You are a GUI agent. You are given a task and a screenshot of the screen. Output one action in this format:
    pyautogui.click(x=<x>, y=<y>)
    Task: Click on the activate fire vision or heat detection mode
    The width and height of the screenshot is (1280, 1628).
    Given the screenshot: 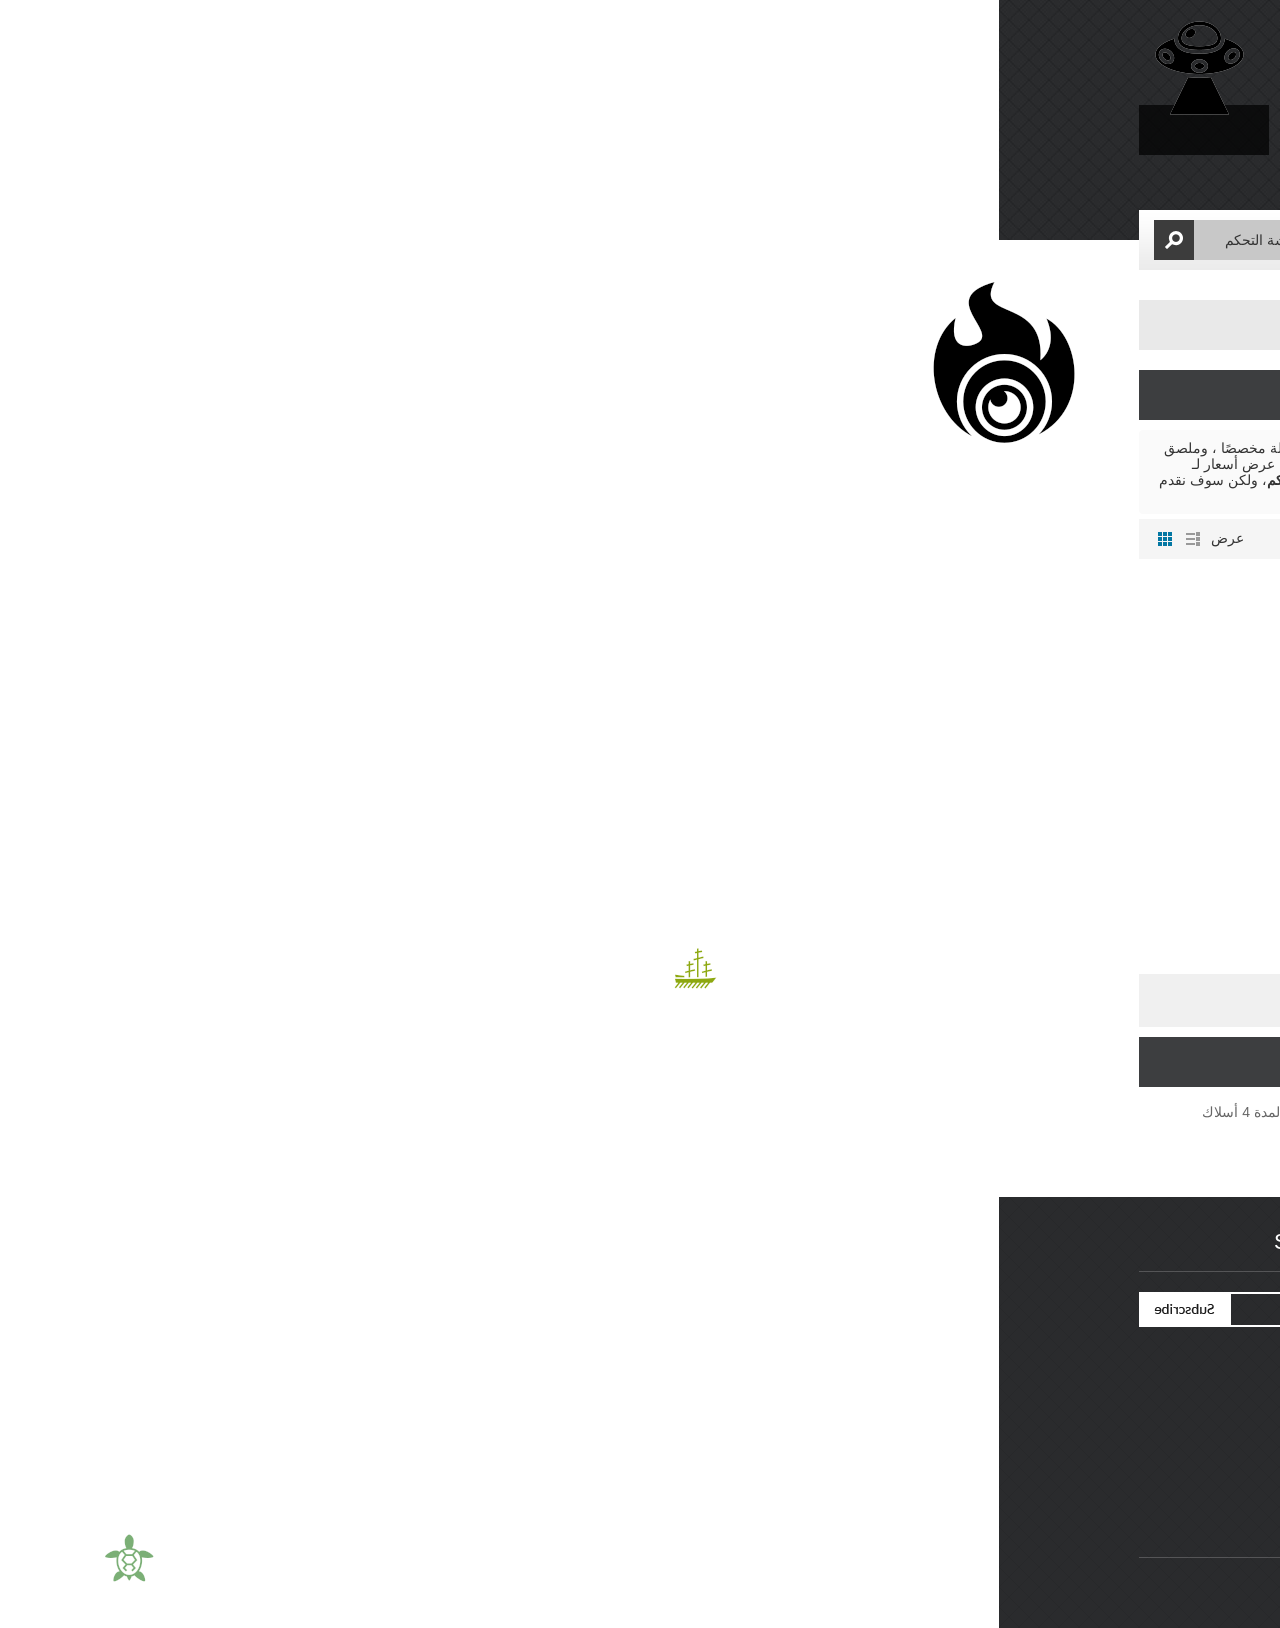 What is the action you would take?
    pyautogui.click(x=1001, y=362)
    